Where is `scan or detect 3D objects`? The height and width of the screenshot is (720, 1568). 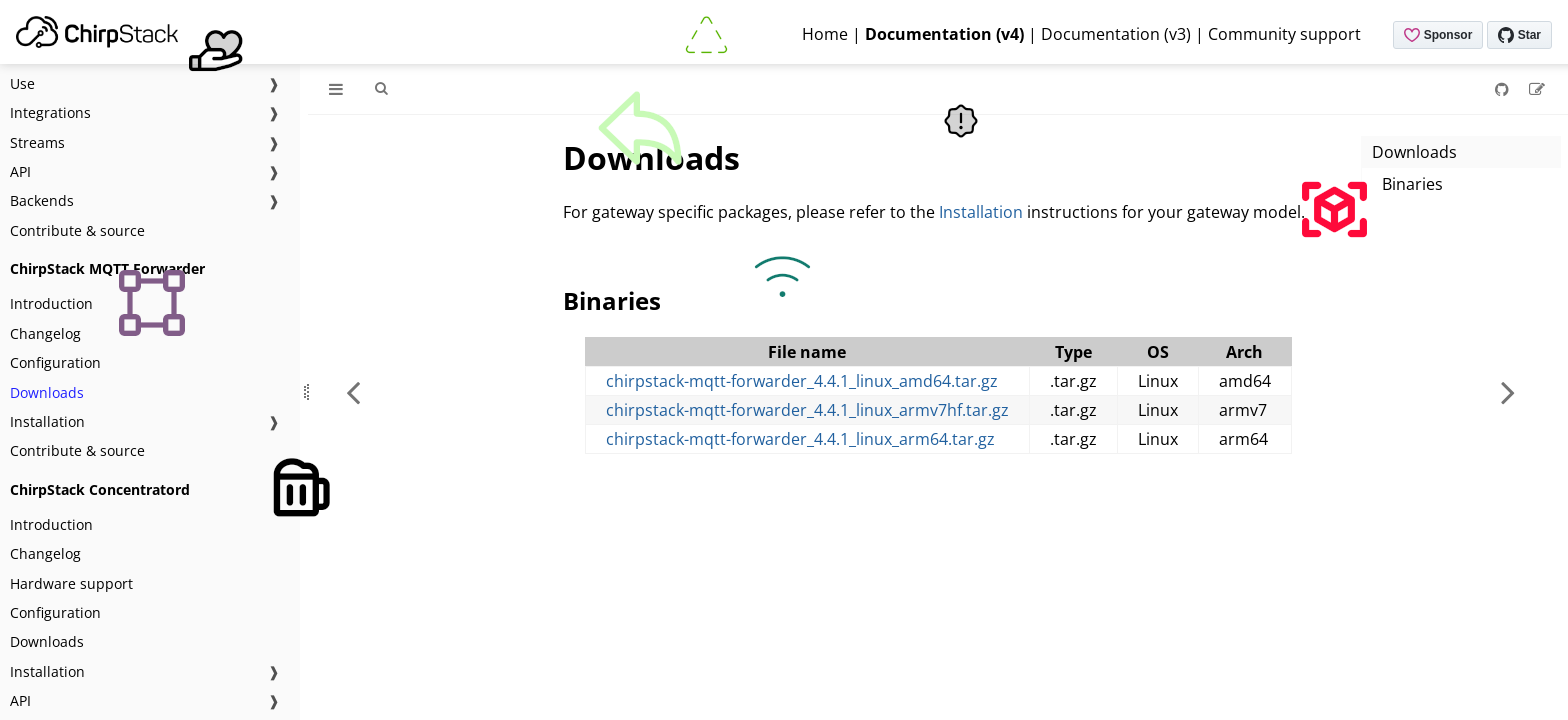 scan or detect 3D objects is located at coordinates (1334, 209).